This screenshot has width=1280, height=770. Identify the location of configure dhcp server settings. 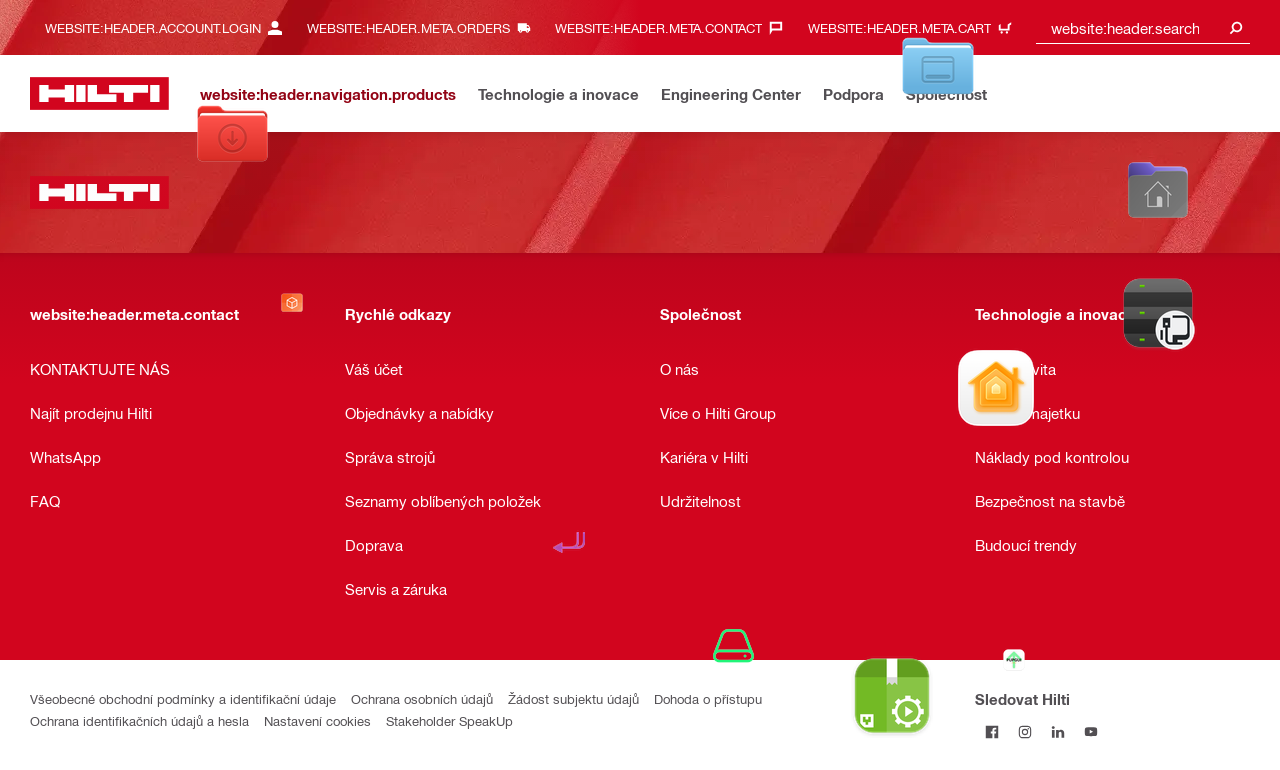
(1158, 313).